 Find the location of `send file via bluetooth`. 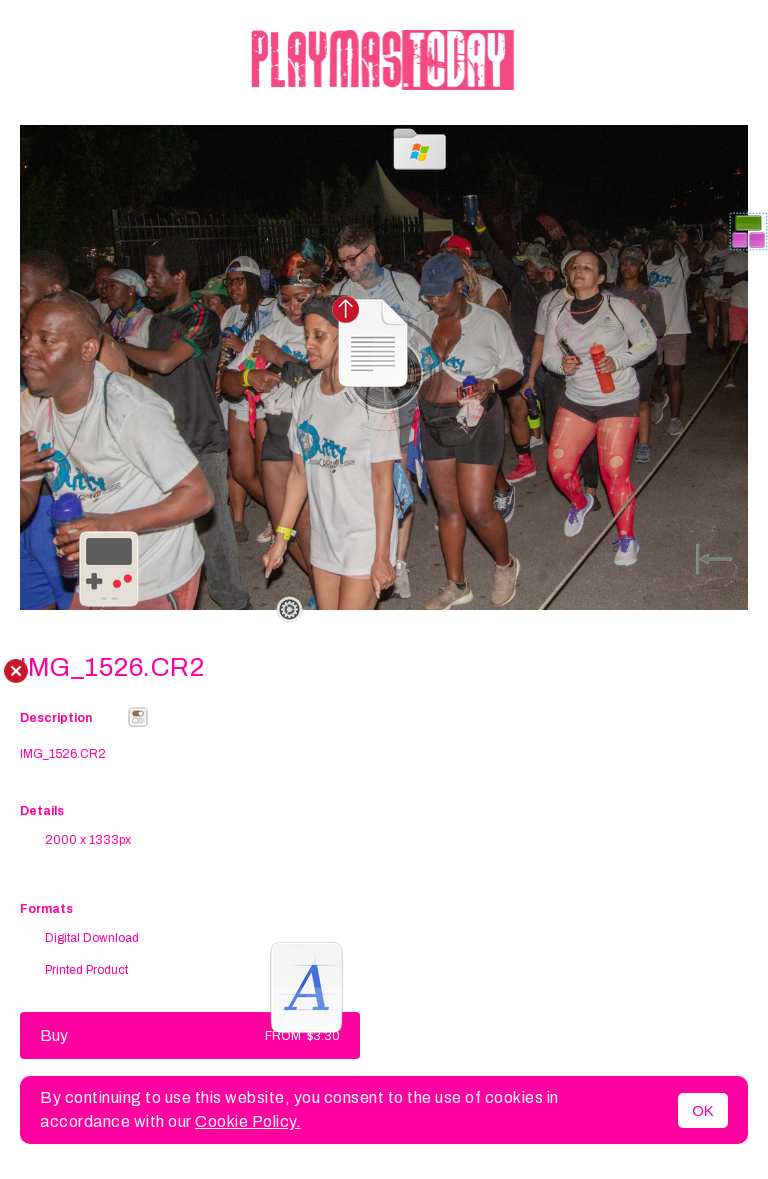

send file via bluetooth is located at coordinates (373, 343).